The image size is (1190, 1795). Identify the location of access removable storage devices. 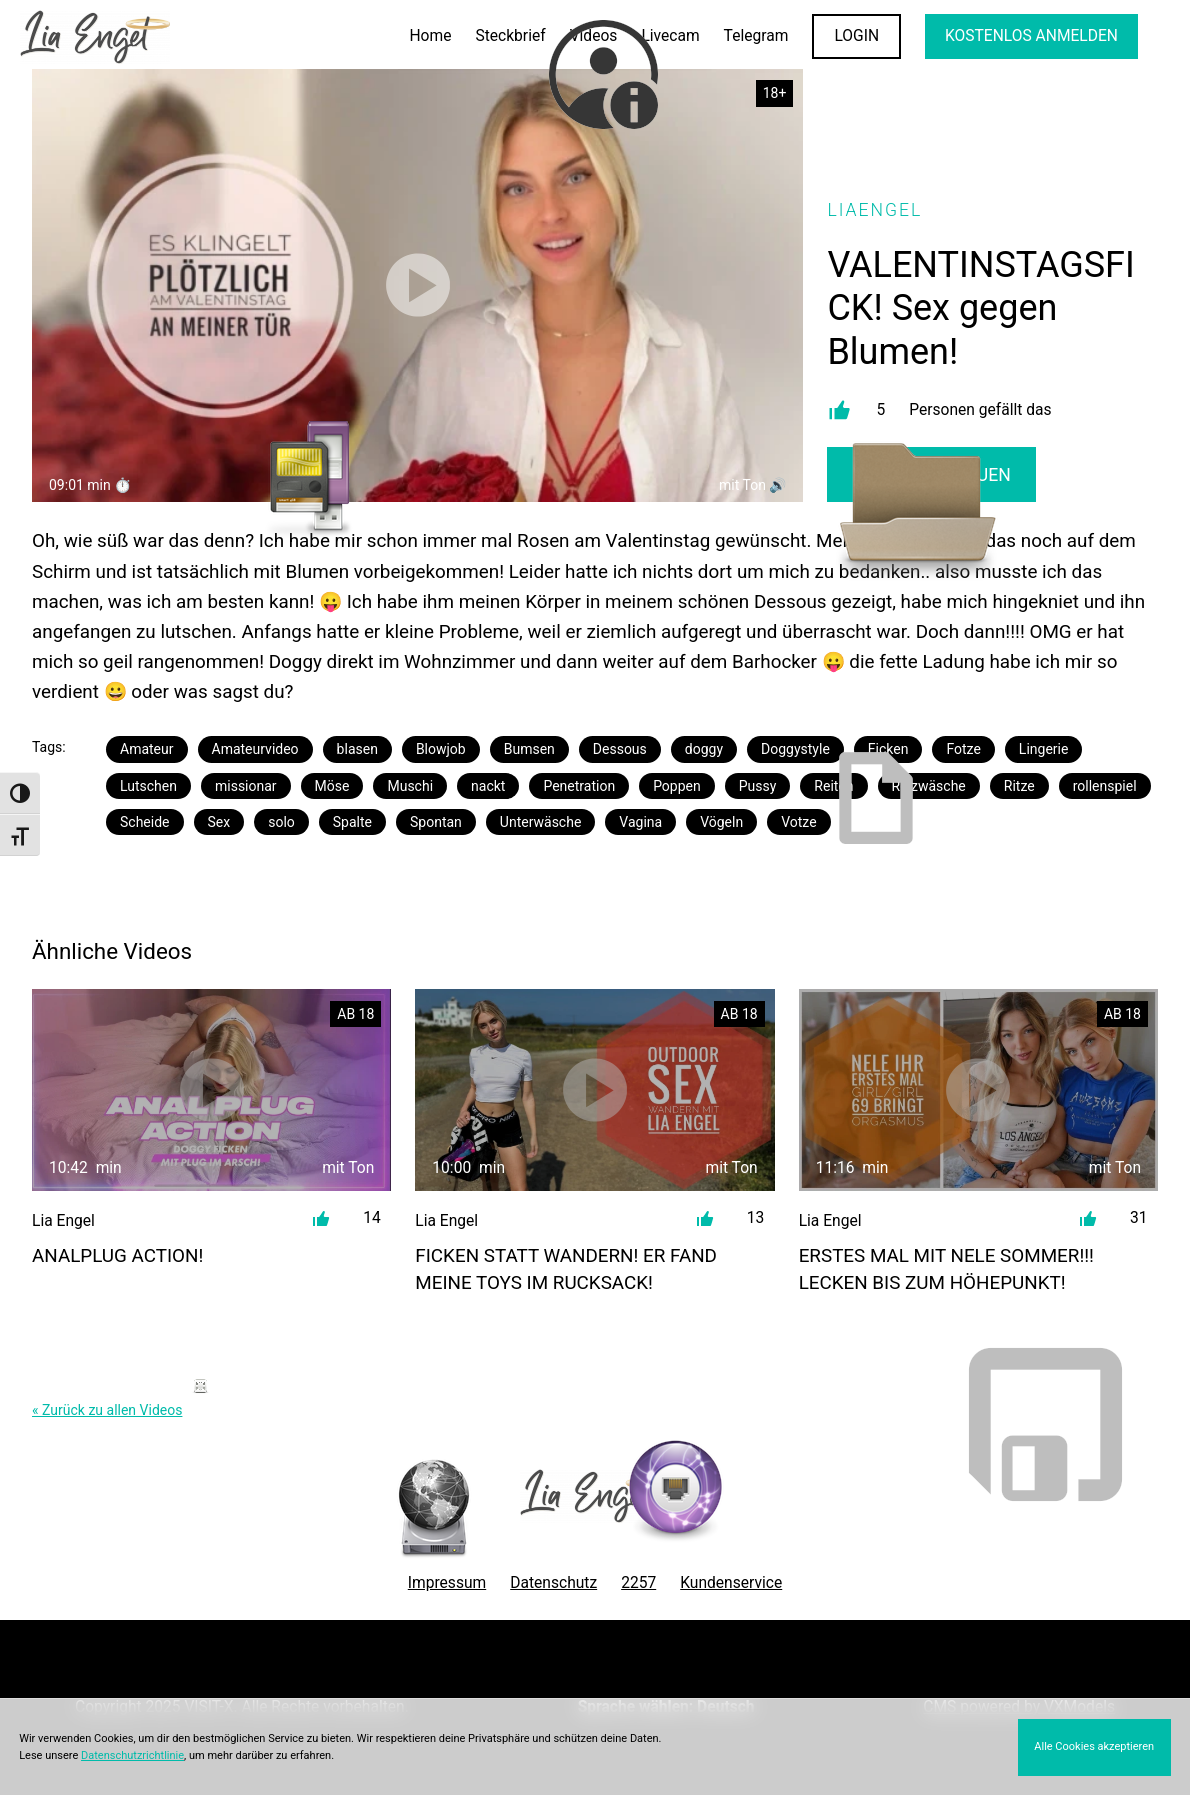
(314, 480).